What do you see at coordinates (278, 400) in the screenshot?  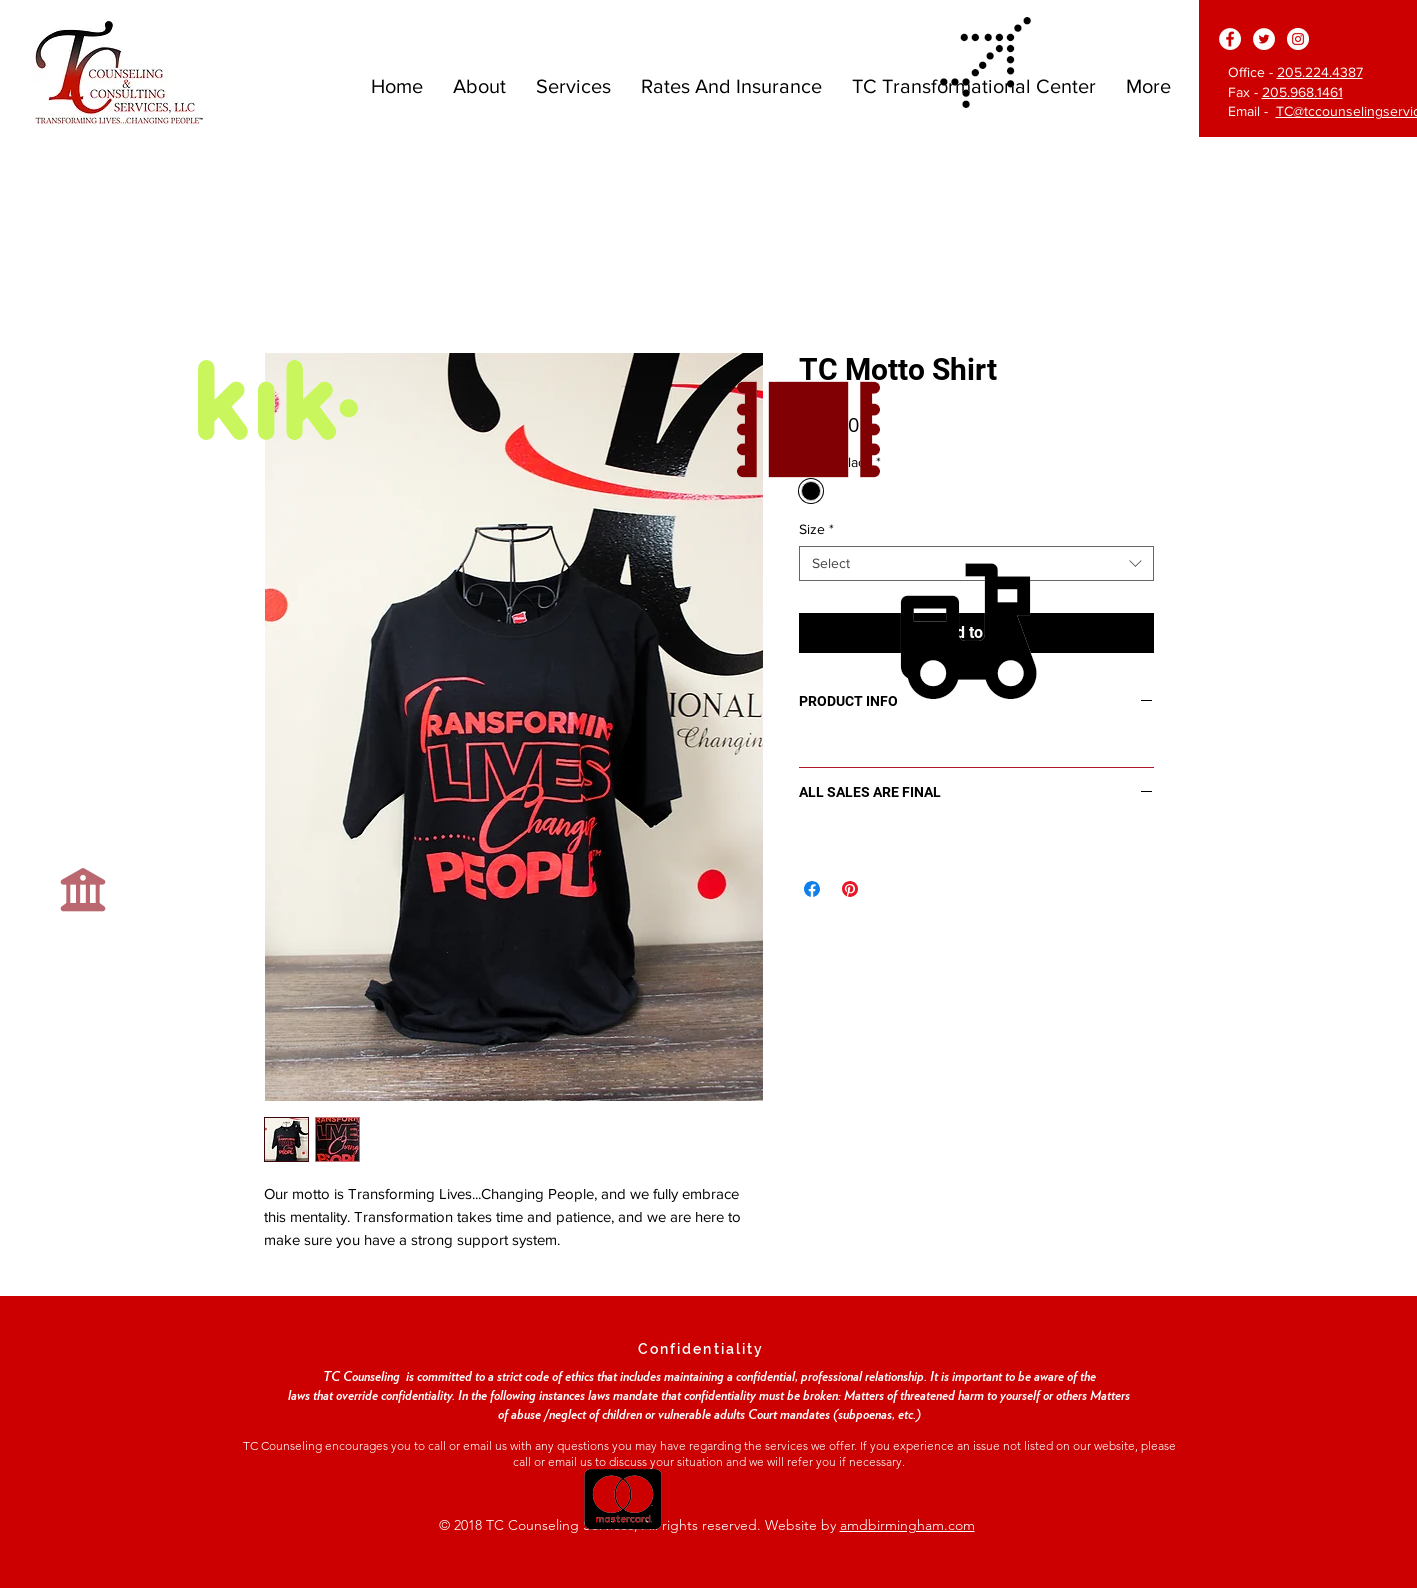 I see `open kik messenger app` at bounding box center [278, 400].